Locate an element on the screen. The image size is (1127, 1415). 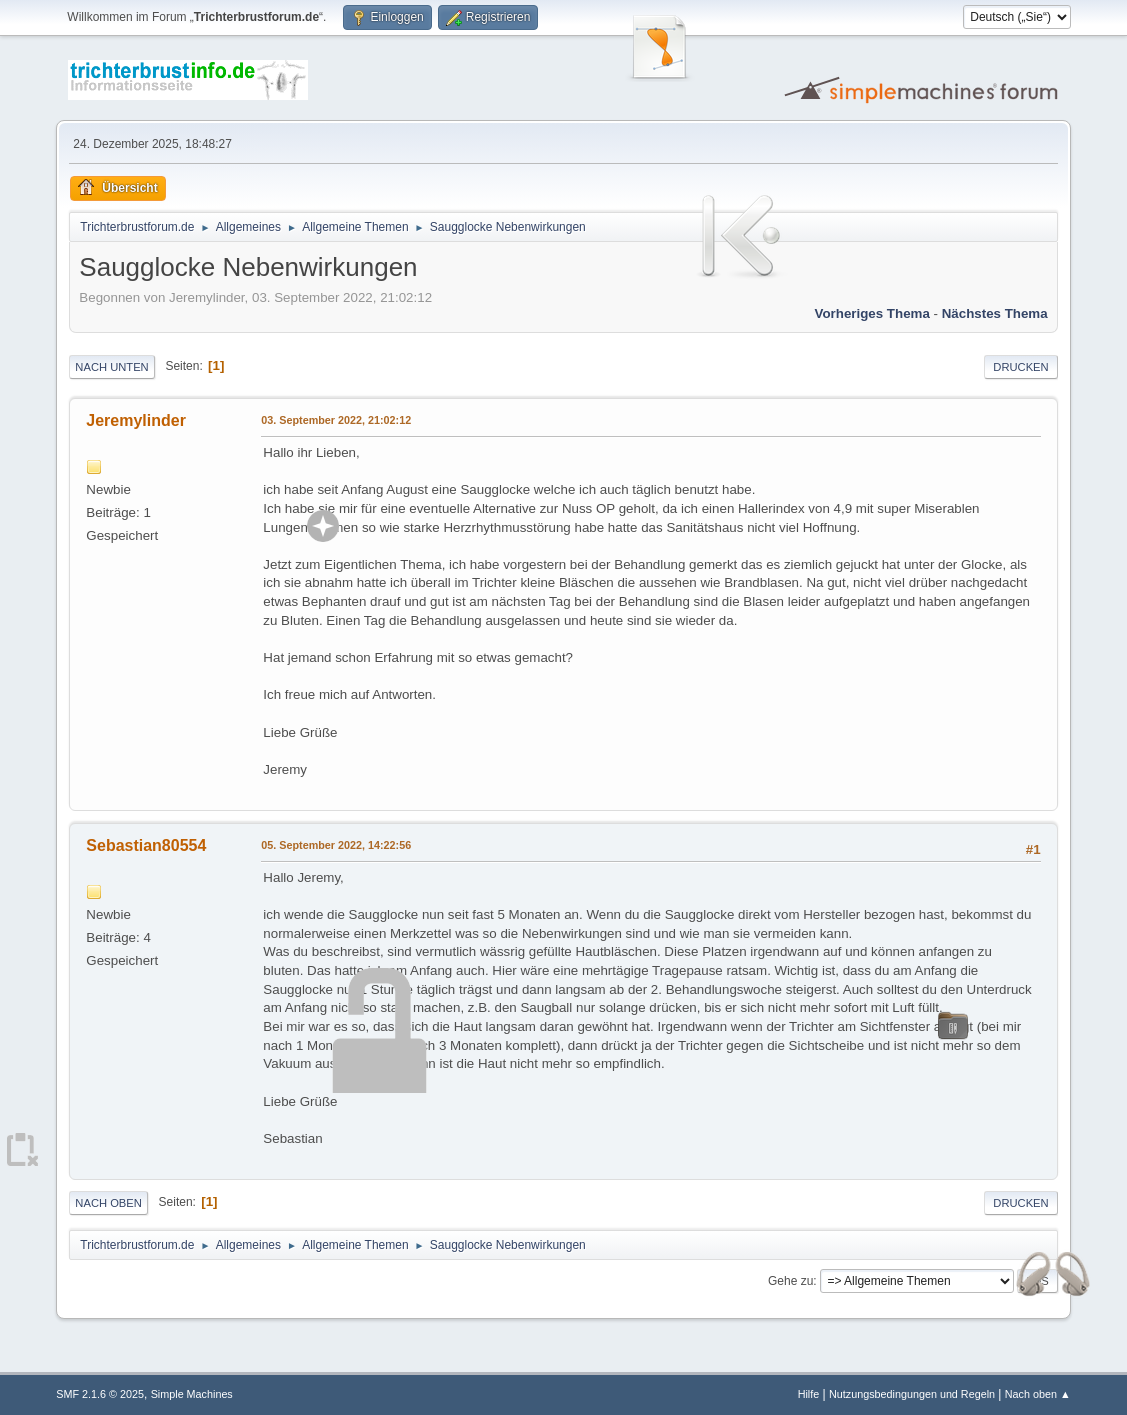
connect to wireless earbuds is located at coordinates (1053, 1277).